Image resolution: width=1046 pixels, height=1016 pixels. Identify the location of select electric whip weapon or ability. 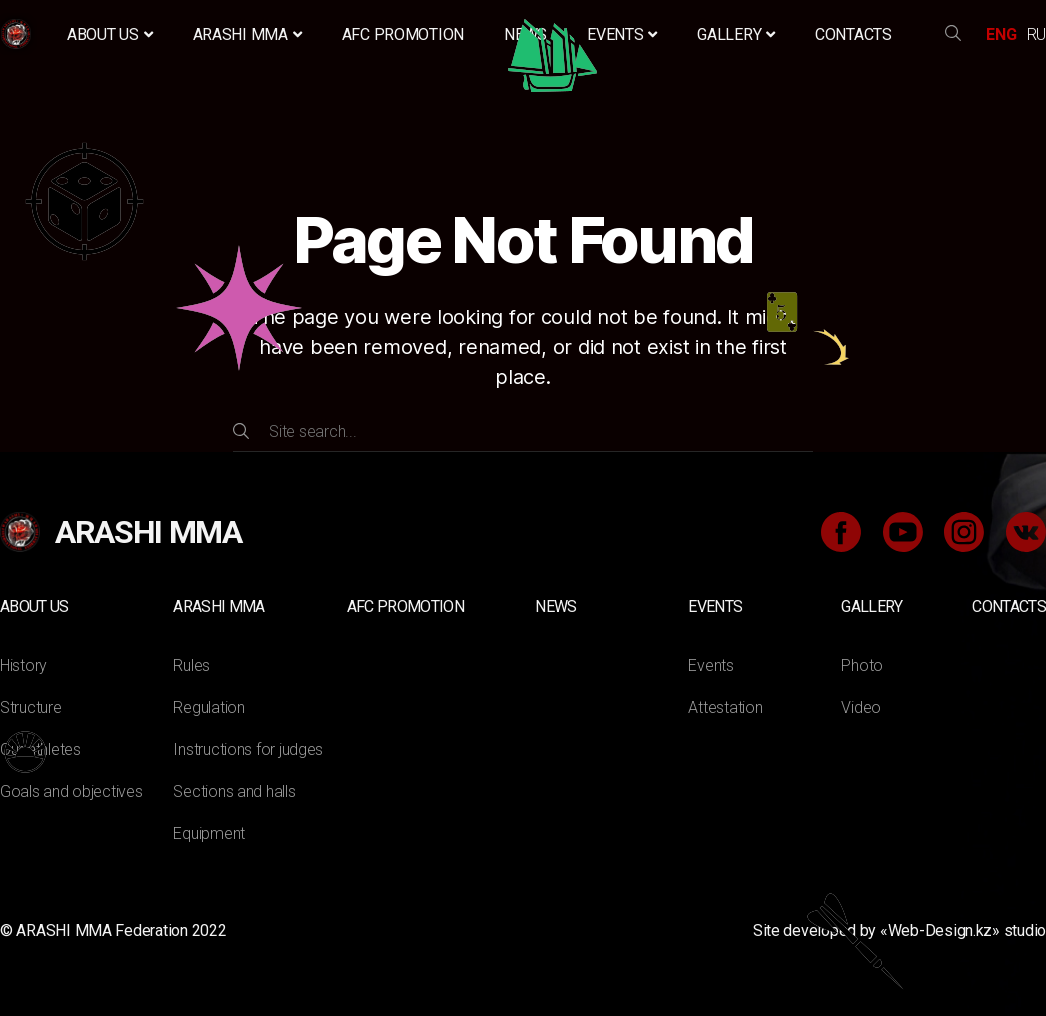
(831, 347).